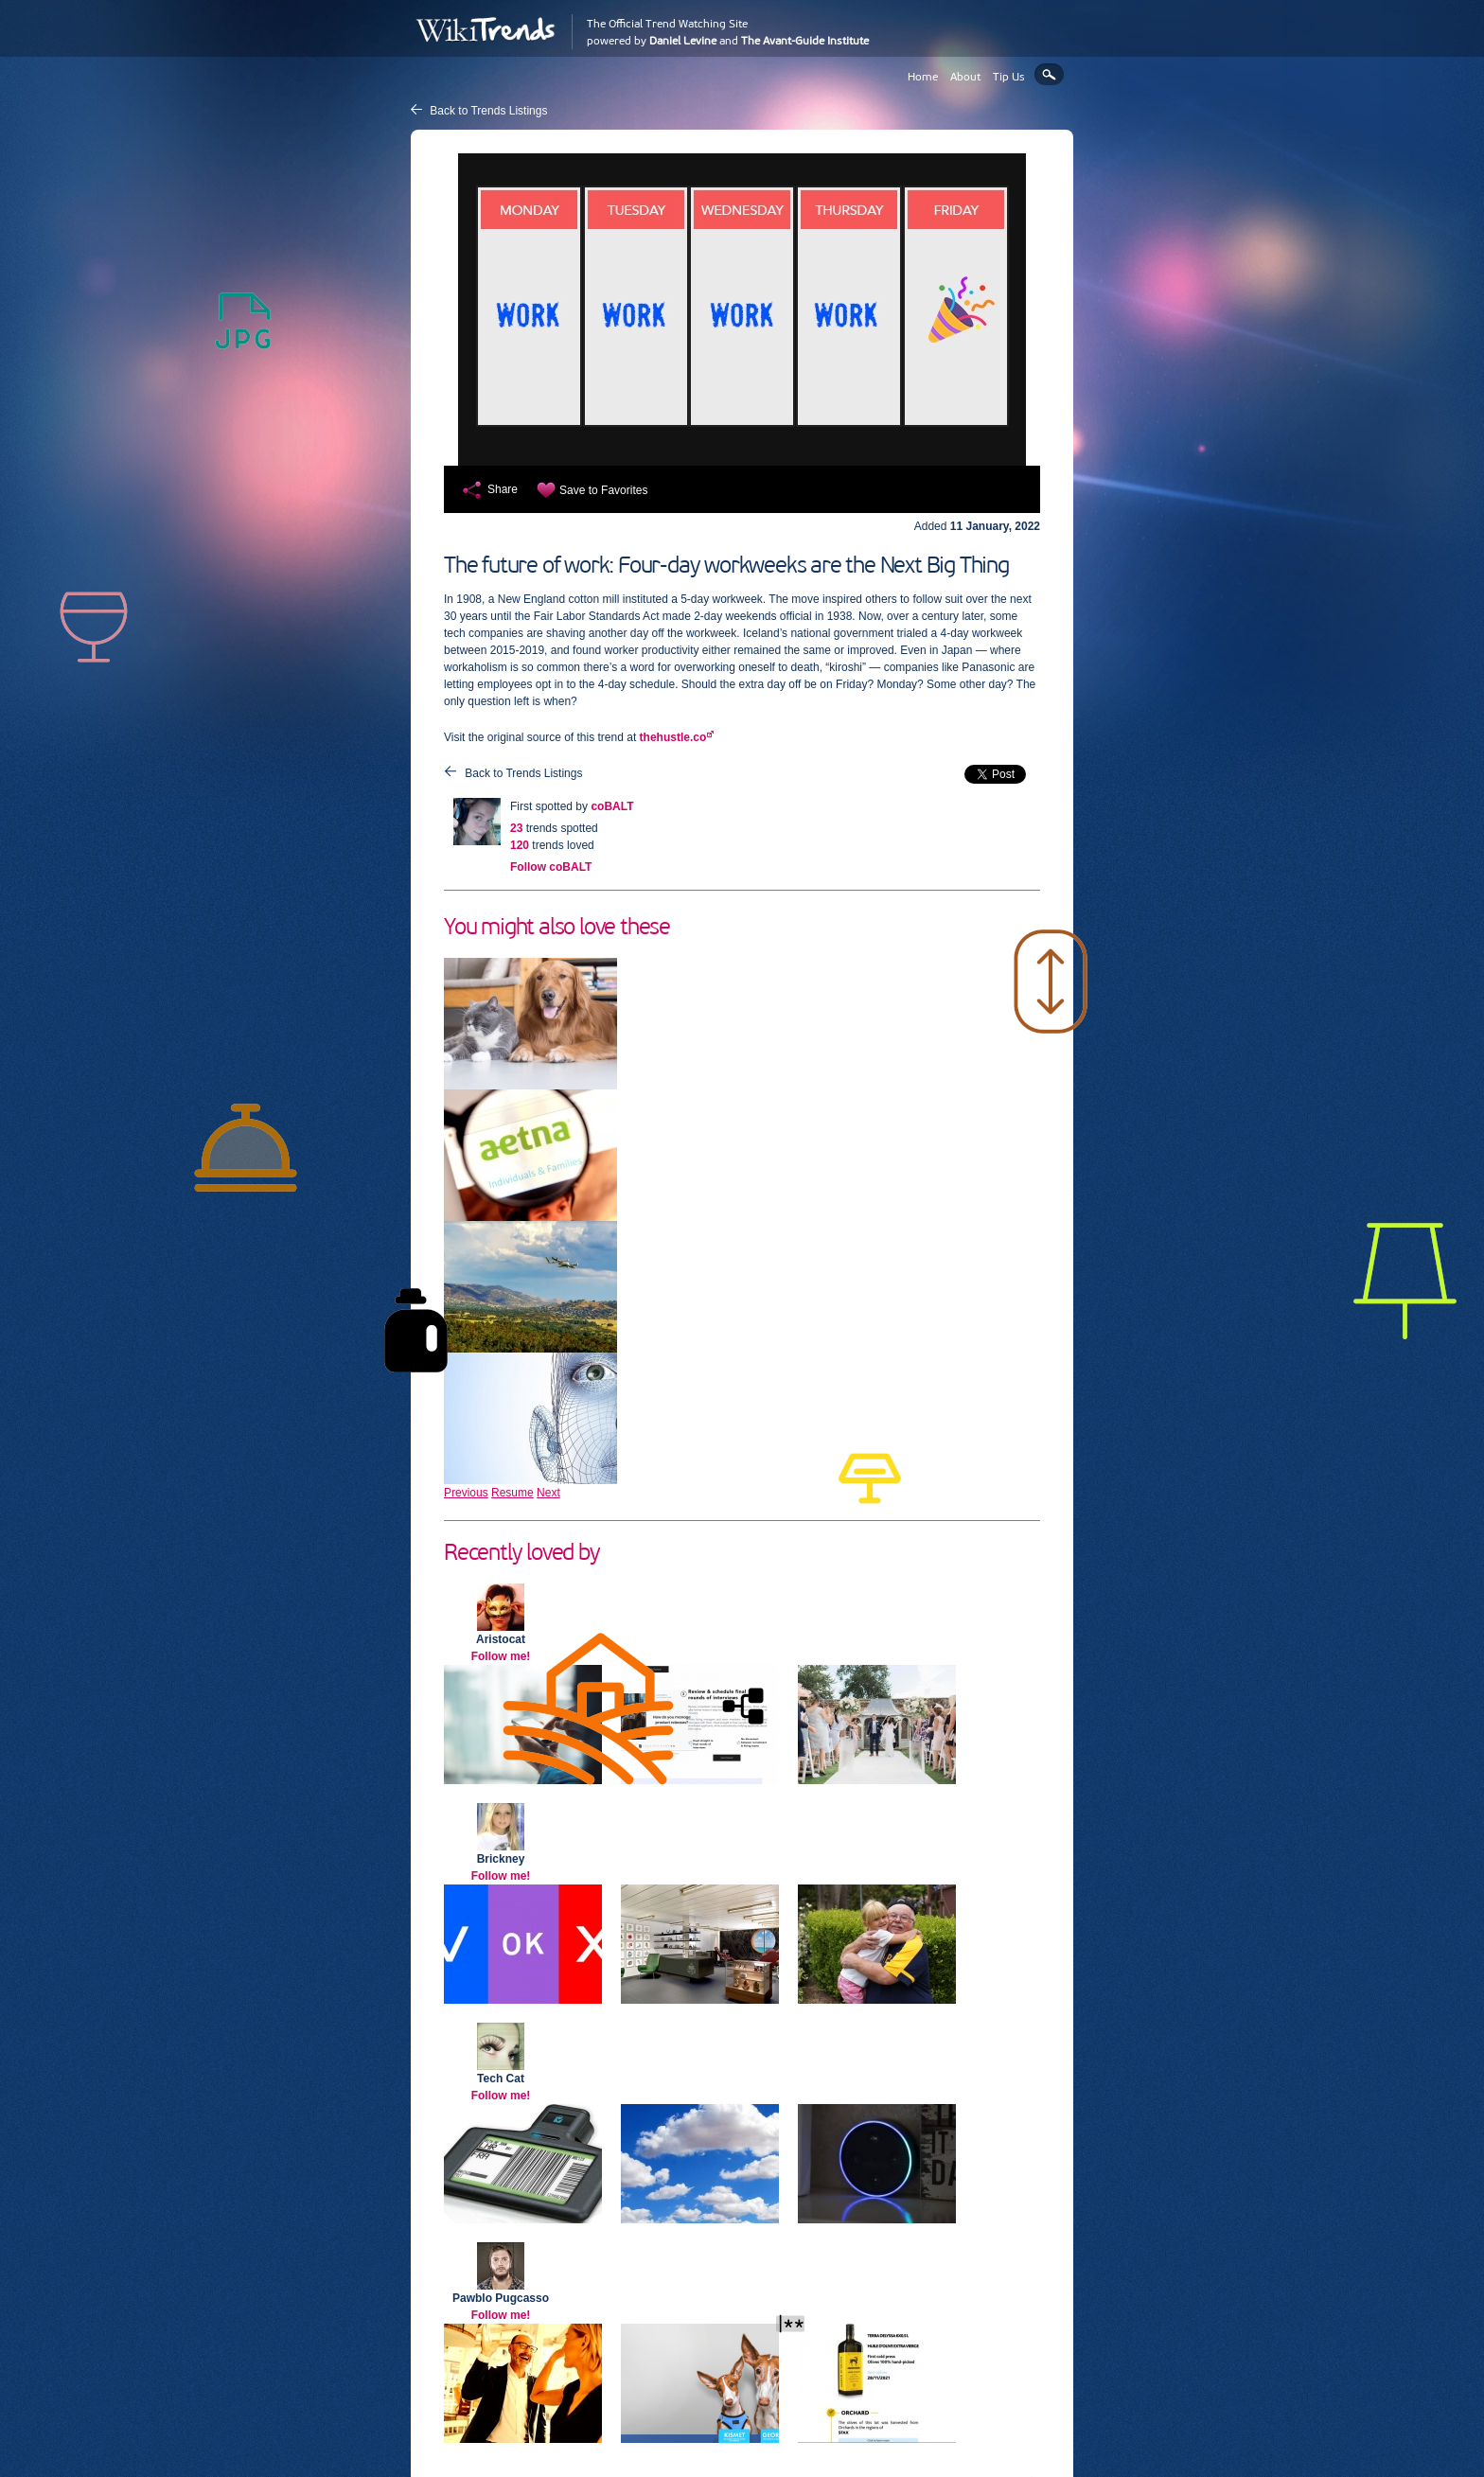 This screenshot has width=1484, height=2477. Describe the element at coordinates (745, 1706) in the screenshot. I see `view hierarchical organization or folder structure` at that location.